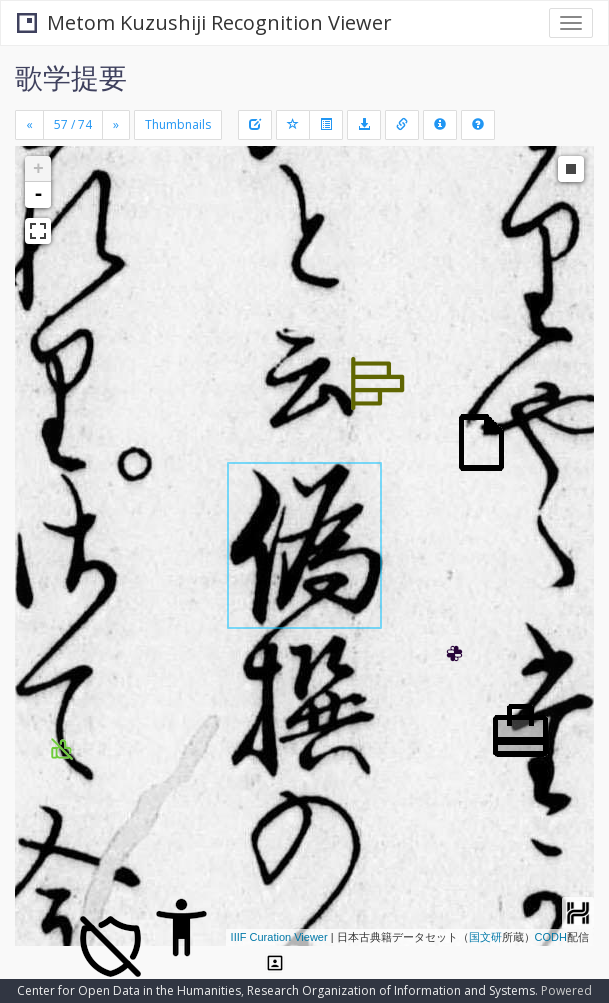 The image size is (609, 1003). I want to click on switch to portrait orientation mode, so click(275, 963).